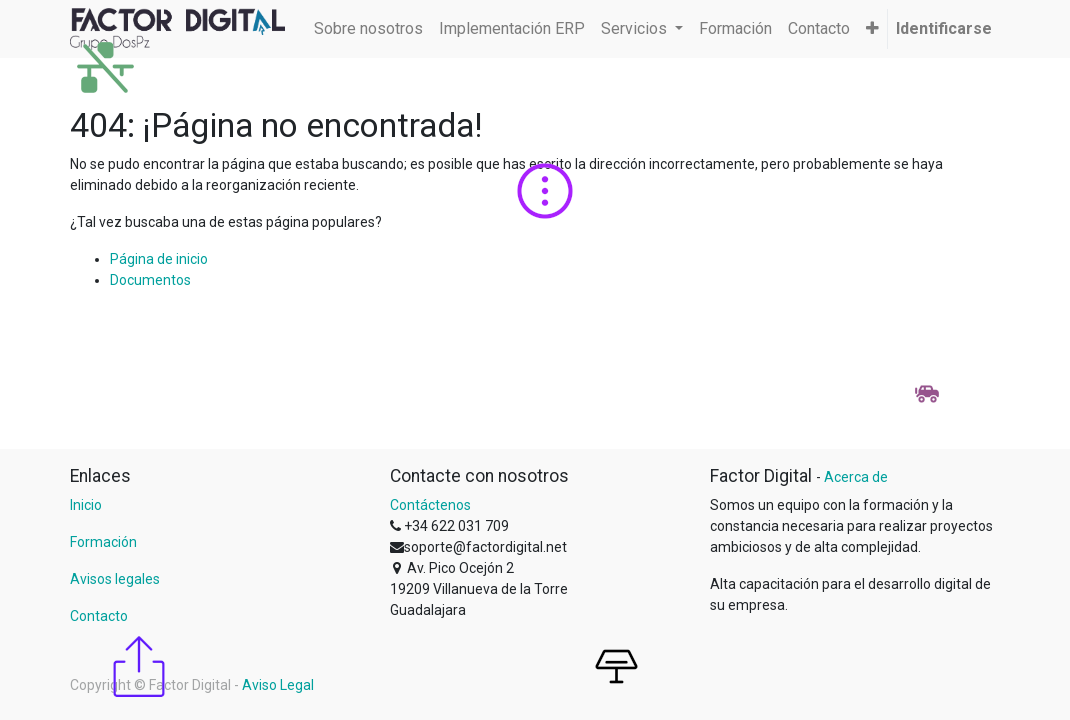 This screenshot has width=1070, height=720. What do you see at coordinates (105, 68) in the screenshot?
I see `indicates network connection unavailable` at bounding box center [105, 68].